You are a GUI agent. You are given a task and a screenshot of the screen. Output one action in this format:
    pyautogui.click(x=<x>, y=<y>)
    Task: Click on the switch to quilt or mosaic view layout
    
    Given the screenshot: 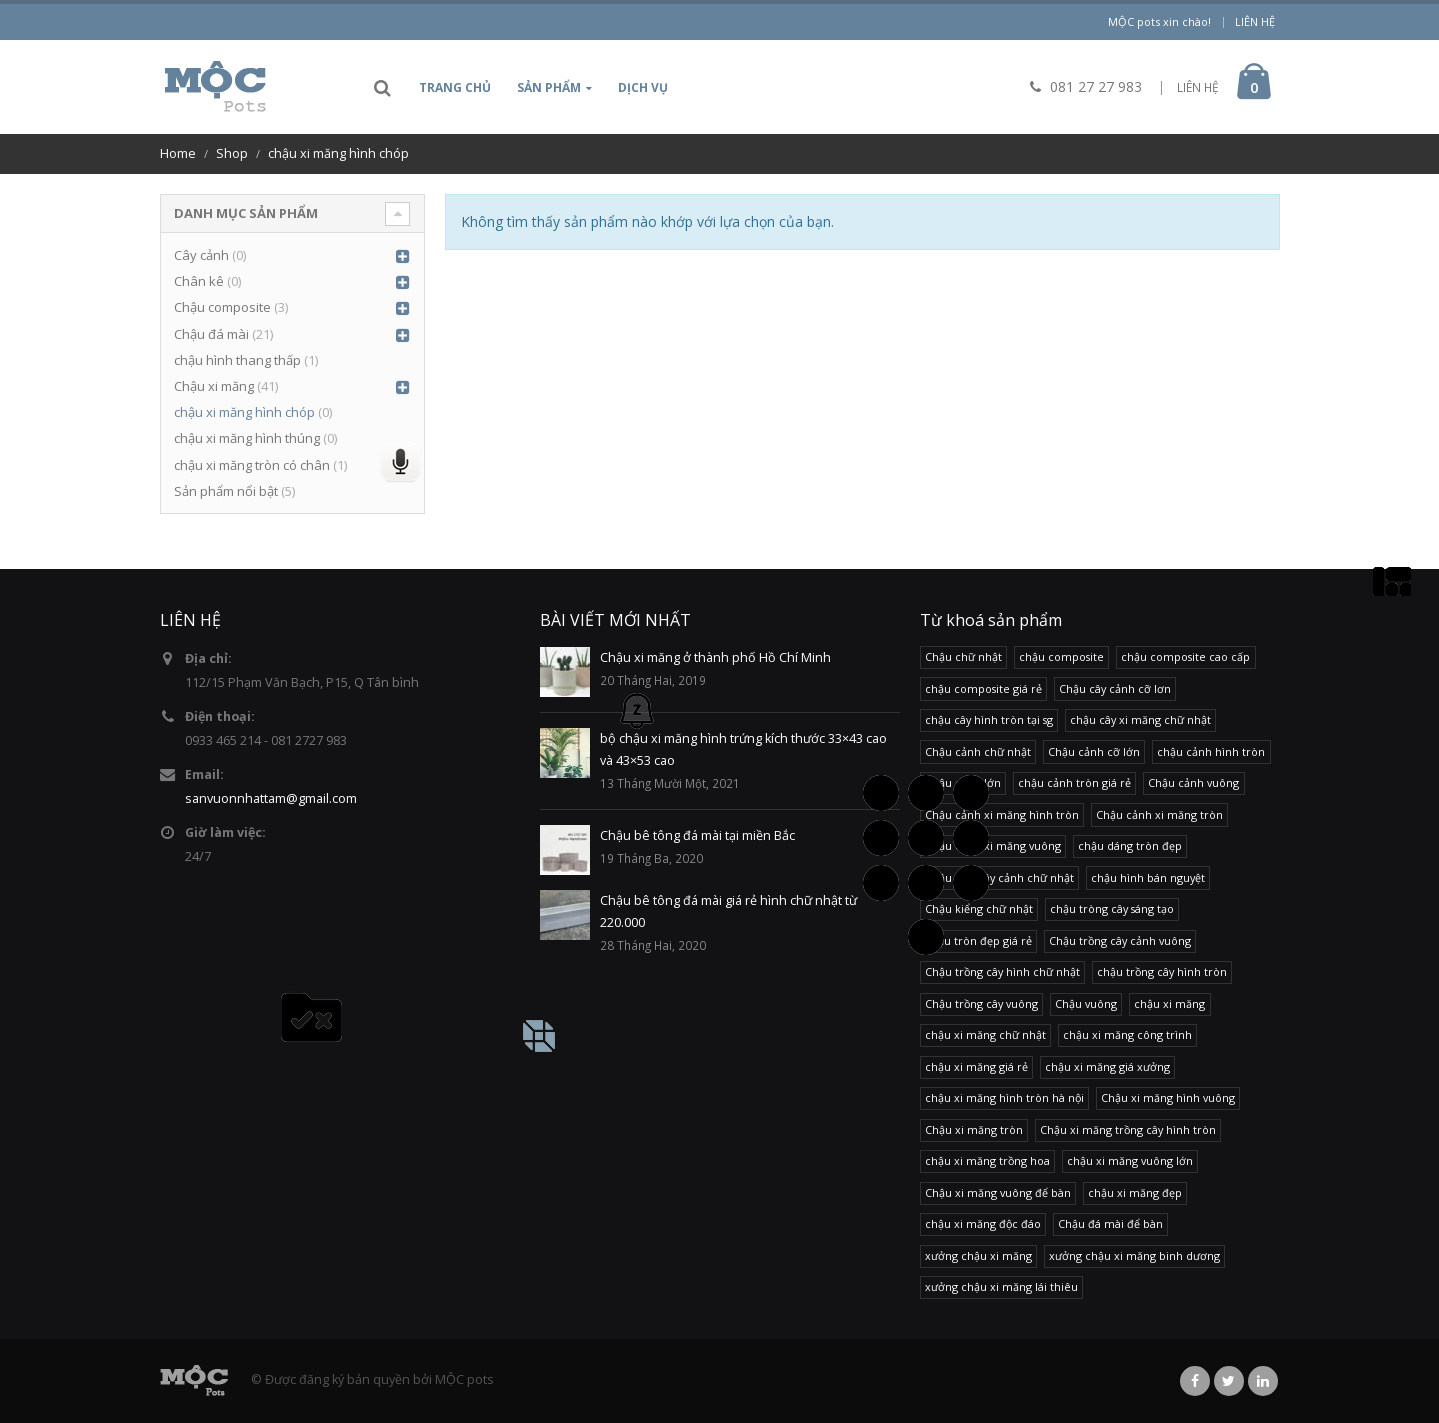 What is the action you would take?
    pyautogui.click(x=1391, y=583)
    